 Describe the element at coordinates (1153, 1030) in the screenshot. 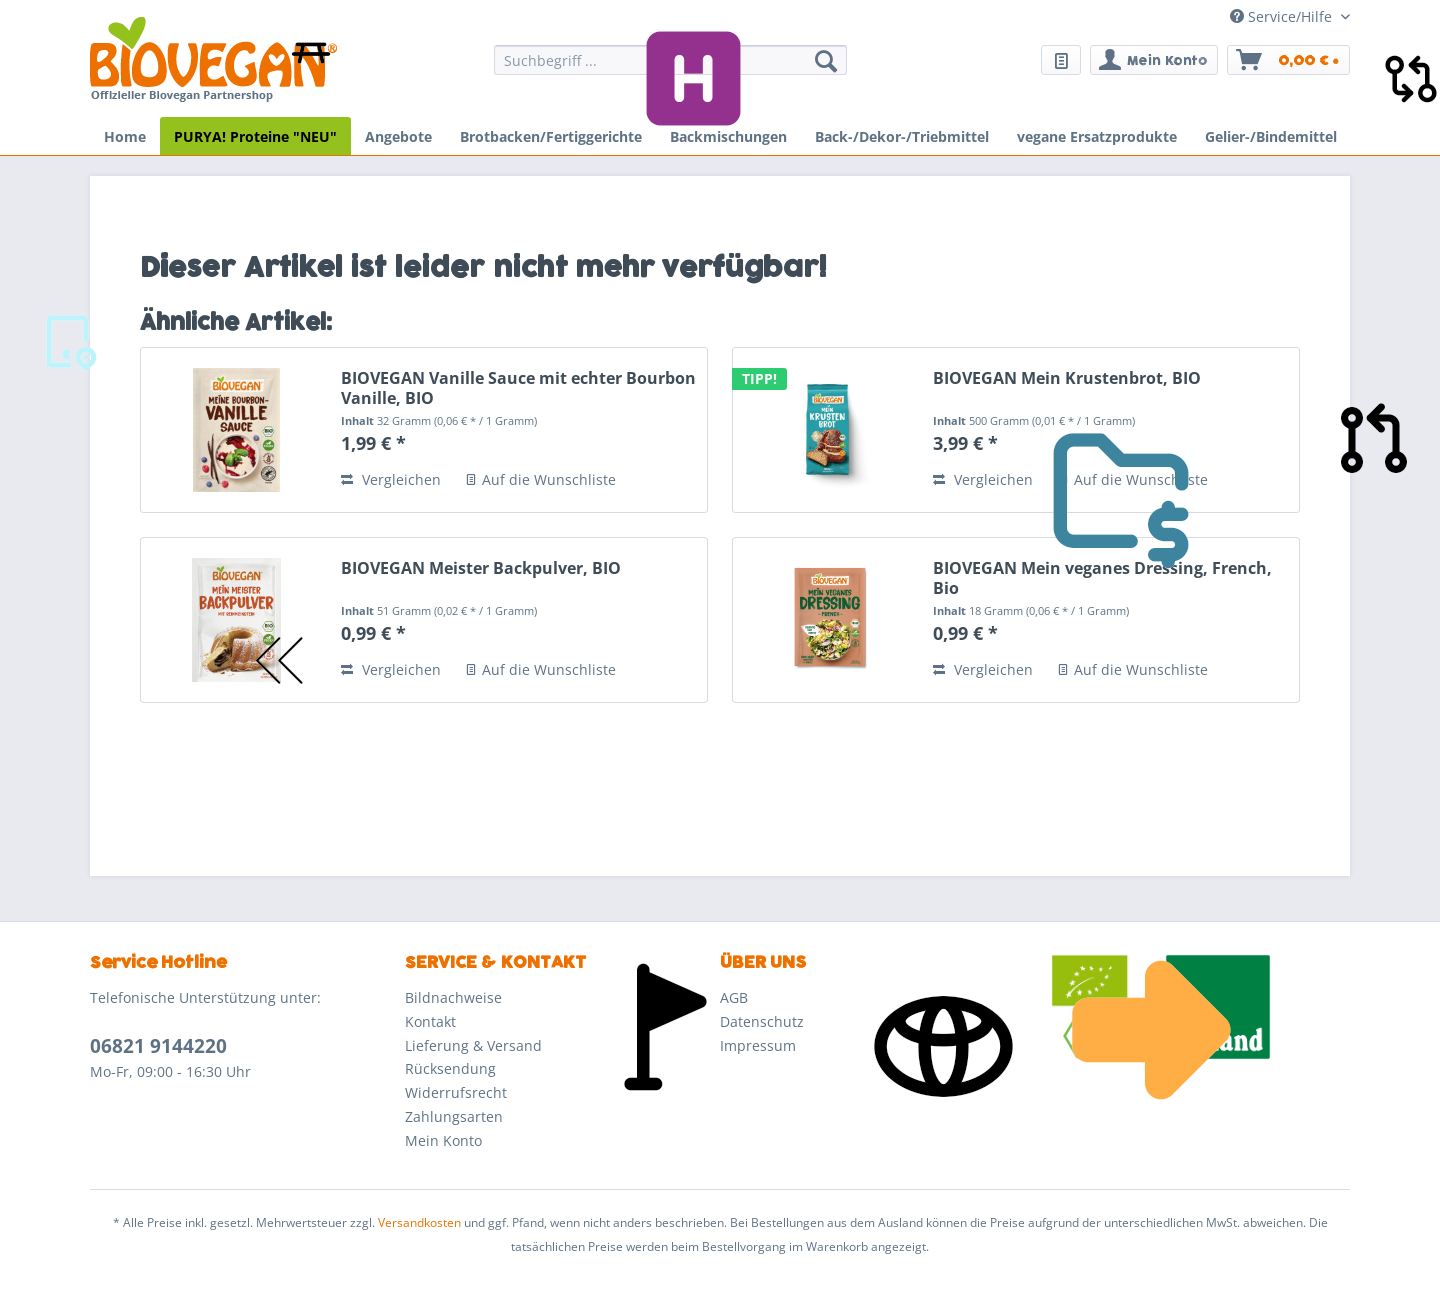

I see `navigate to the next item or page` at that location.